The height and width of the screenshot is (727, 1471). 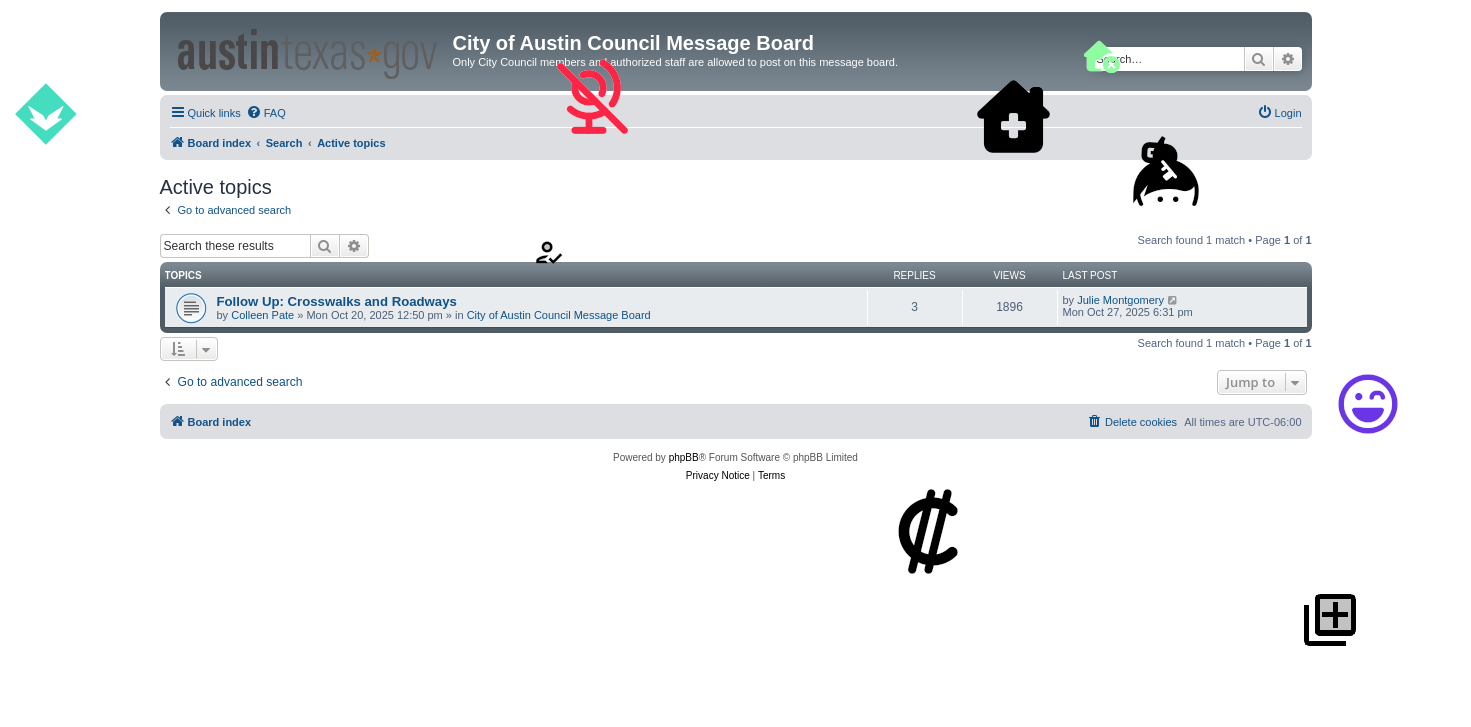 What do you see at coordinates (1166, 171) in the screenshot?
I see `open keybase app` at bounding box center [1166, 171].